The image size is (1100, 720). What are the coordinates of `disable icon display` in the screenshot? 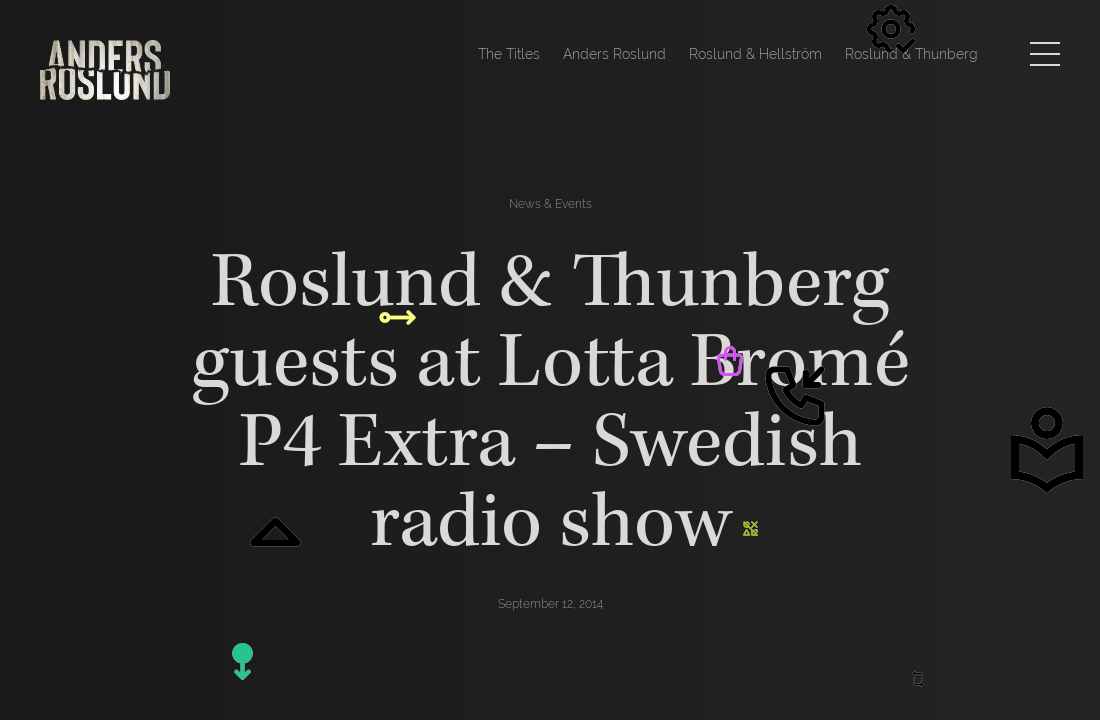 It's located at (750, 528).